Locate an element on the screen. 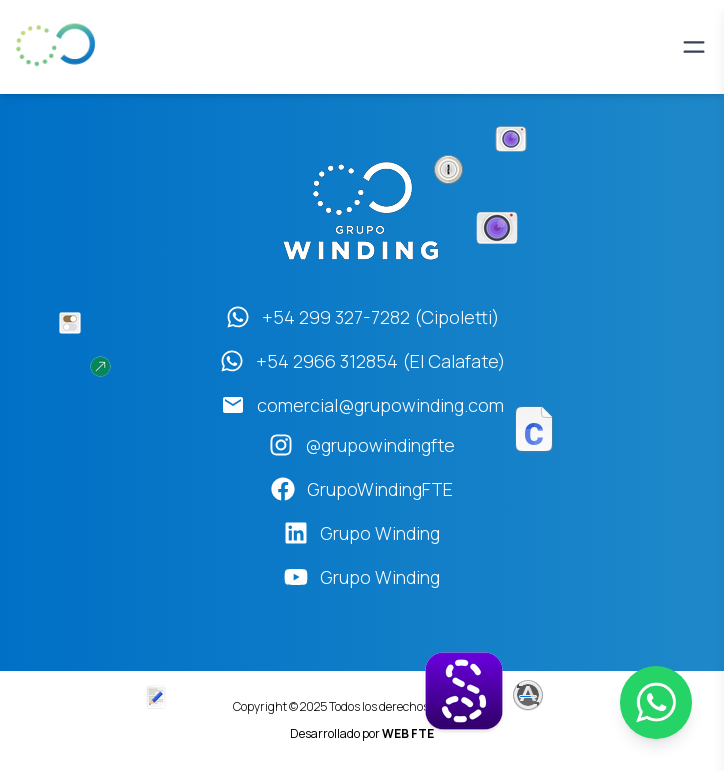 The height and width of the screenshot is (771, 724). open webcamoid camera application is located at coordinates (497, 228).